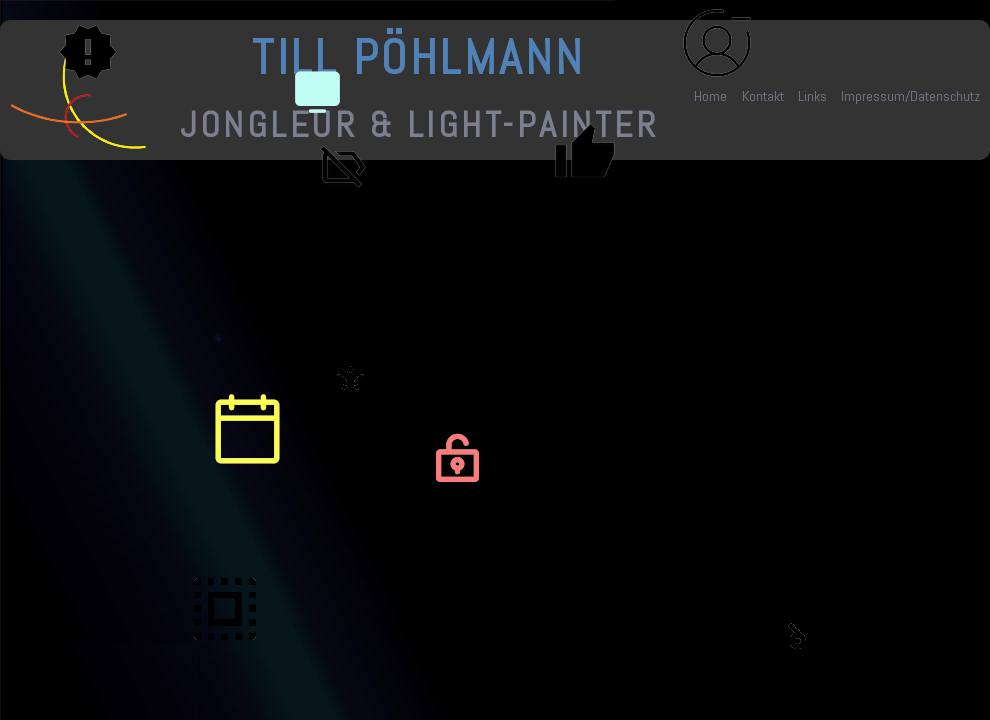 The width and height of the screenshot is (990, 720). What do you see at coordinates (717, 43) in the screenshot?
I see `remove a user from your contacts` at bounding box center [717, 43].